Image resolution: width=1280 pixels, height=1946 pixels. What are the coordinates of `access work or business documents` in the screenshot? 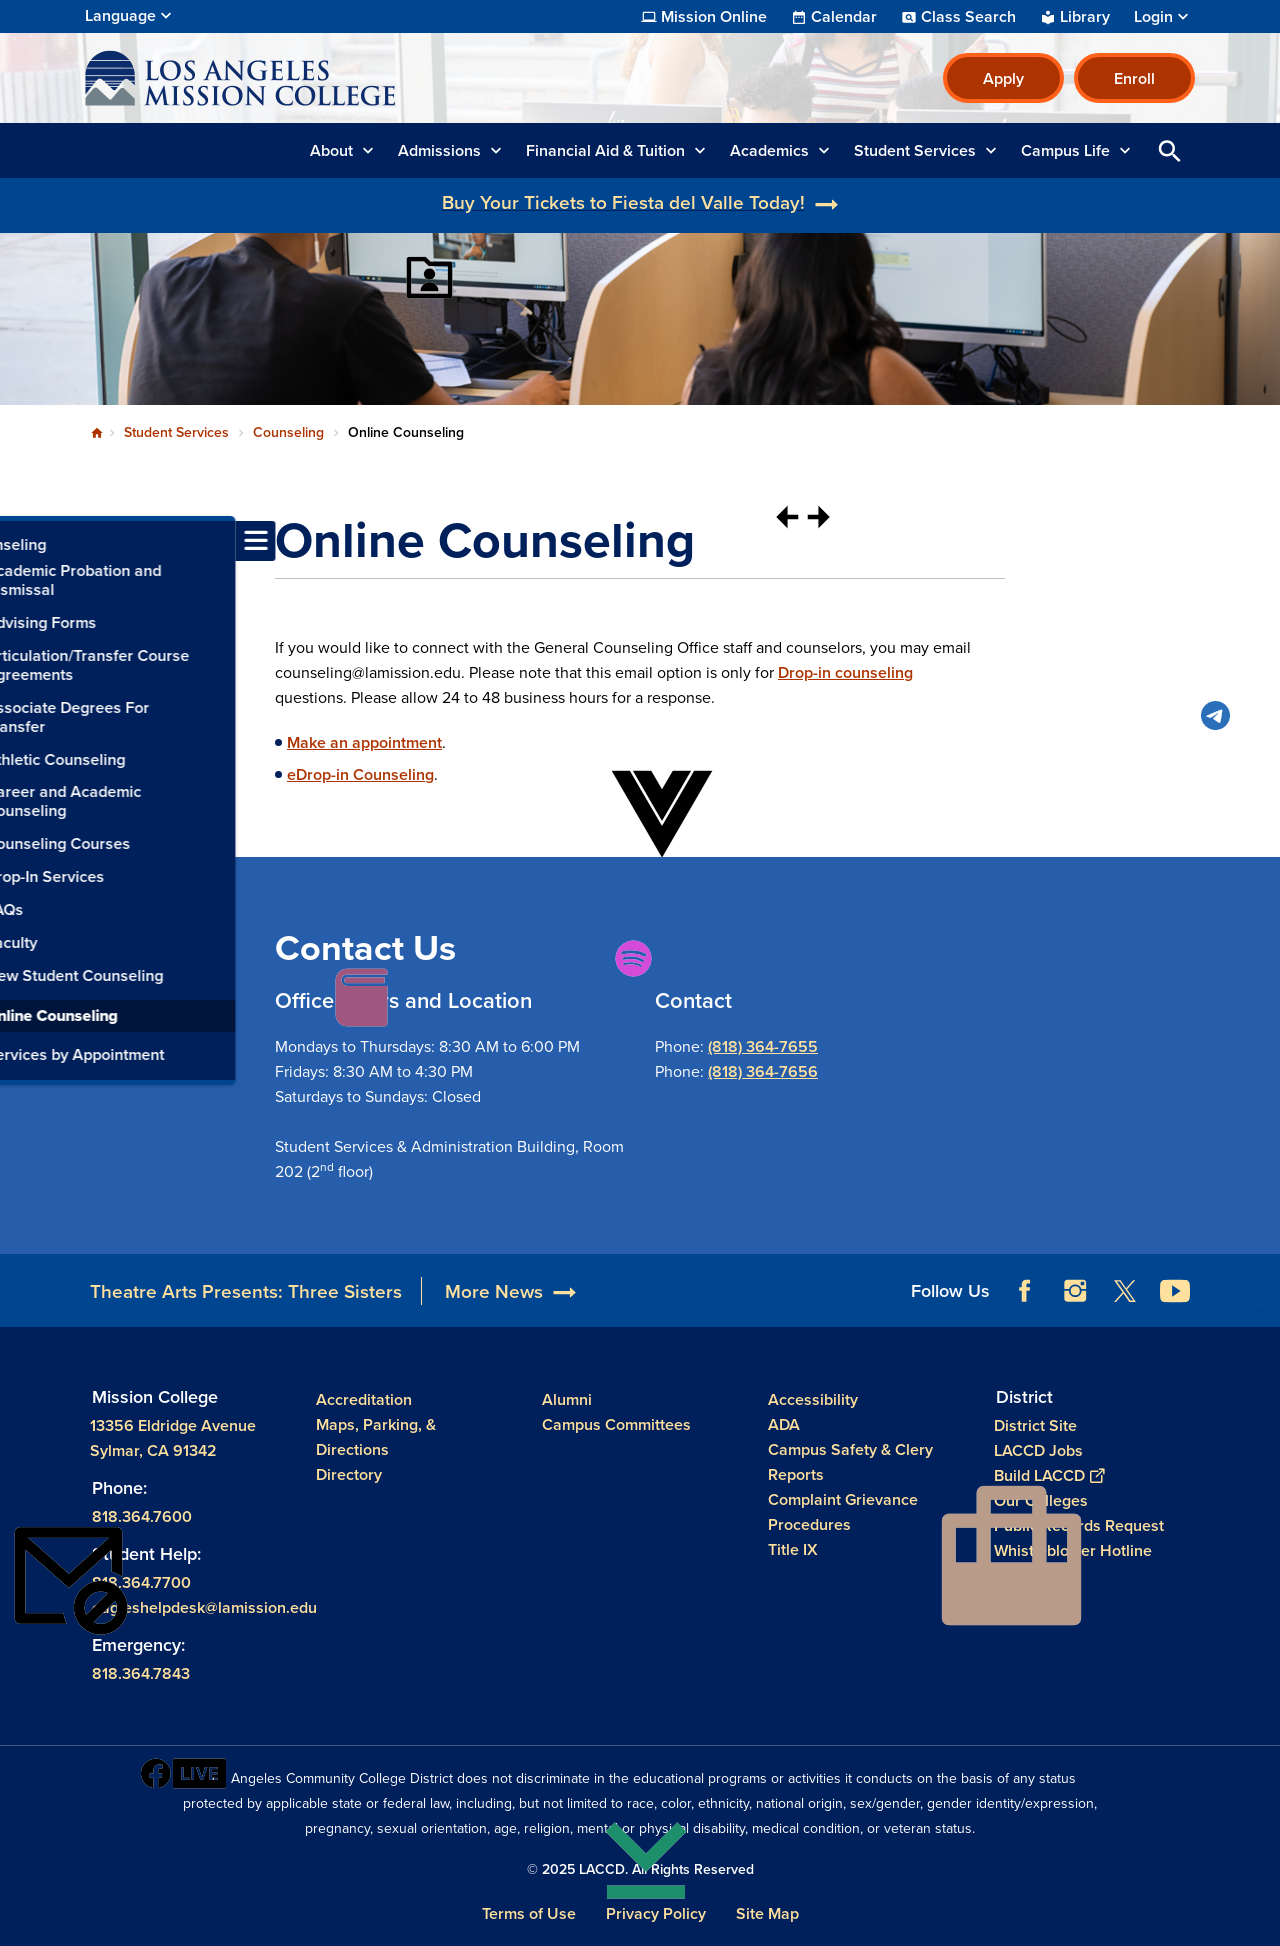 It's located at (1011, 1562).